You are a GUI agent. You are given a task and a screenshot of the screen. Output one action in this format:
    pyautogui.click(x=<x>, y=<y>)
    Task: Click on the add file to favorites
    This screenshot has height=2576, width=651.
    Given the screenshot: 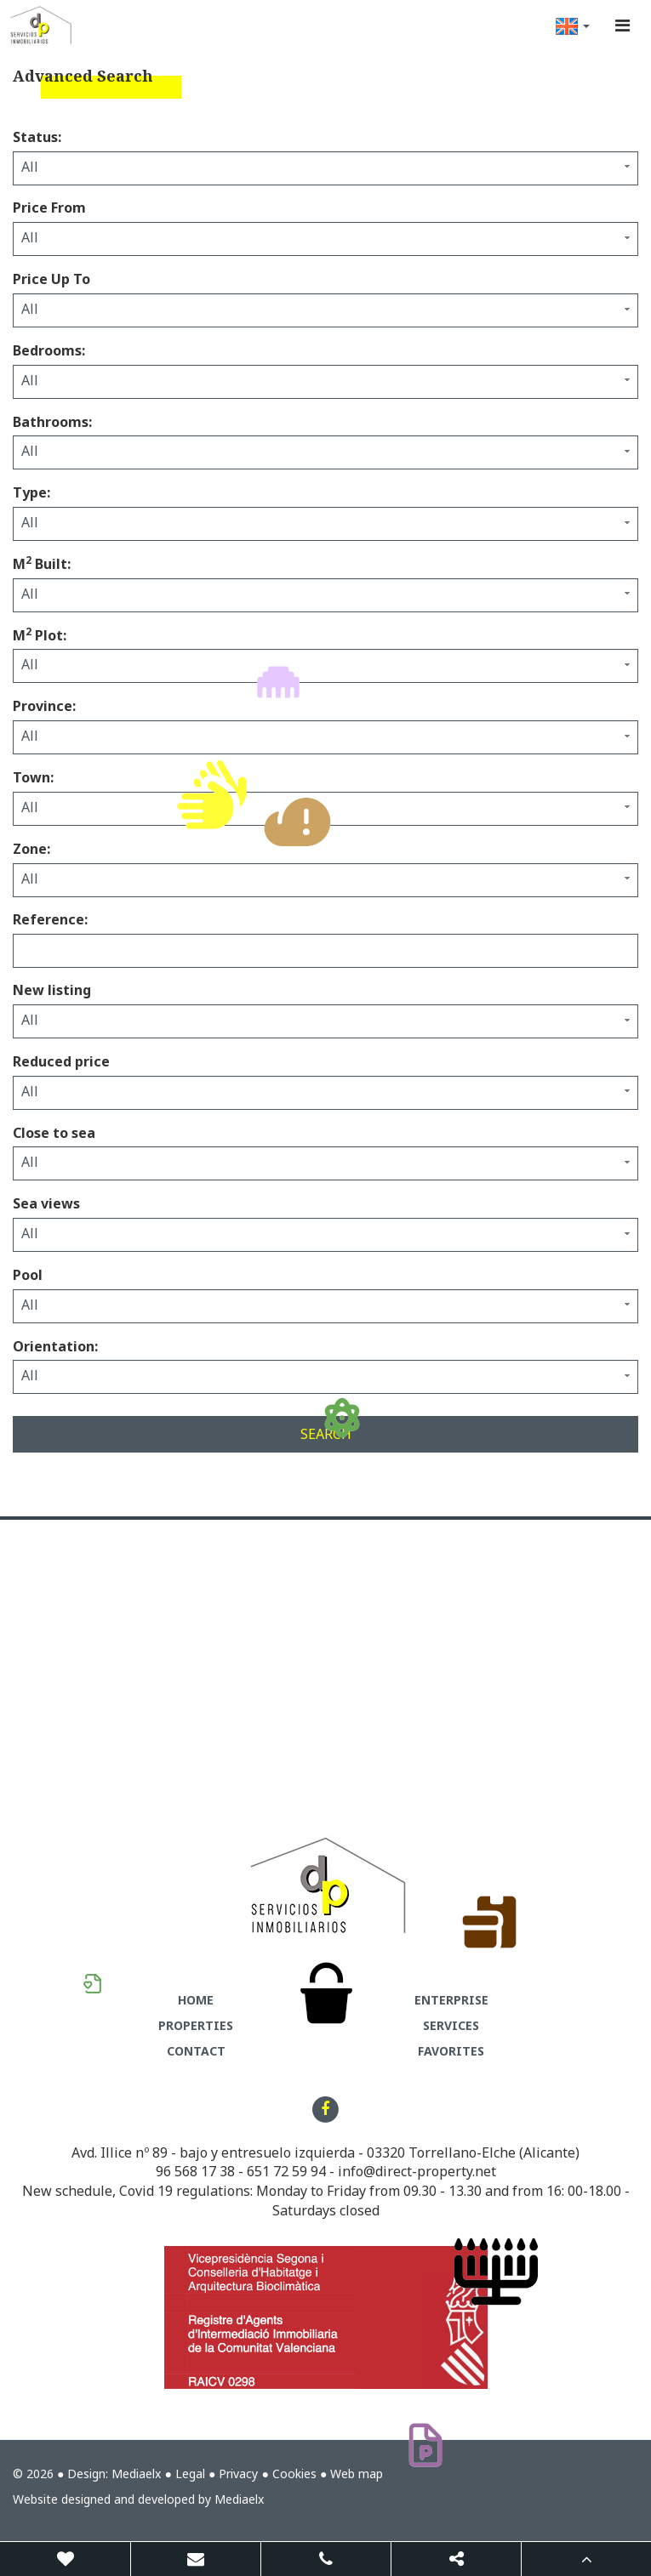 What is the action you would take?
    pyautogui.click(x=93, y=1983)
    